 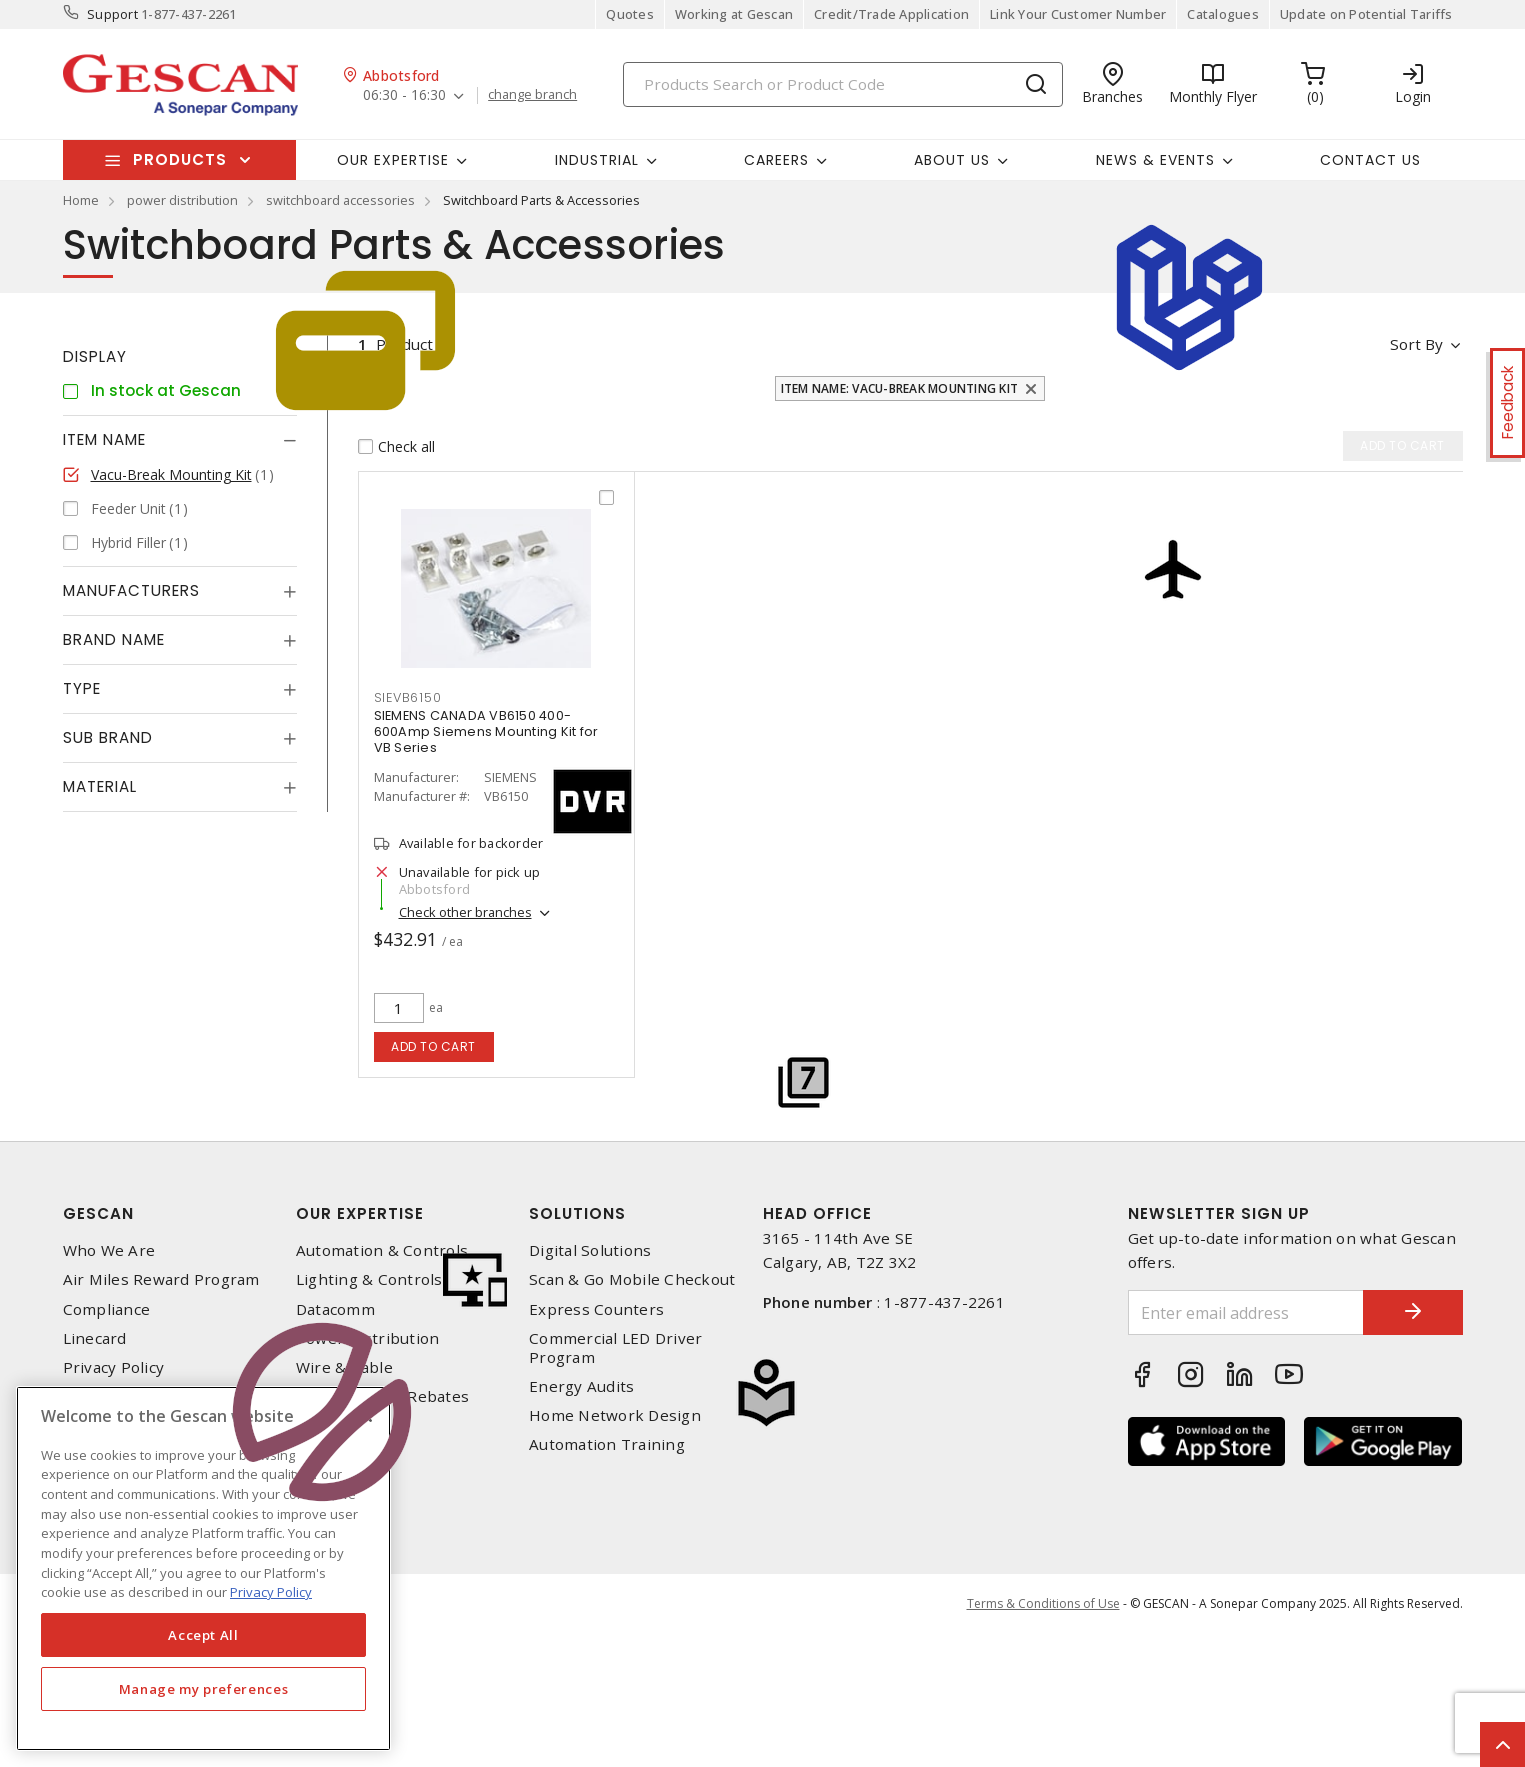 What do you see at coordinates (592, 801) in the screenshot?
I see `access DVR recordings` at bounding box center [592, 801].